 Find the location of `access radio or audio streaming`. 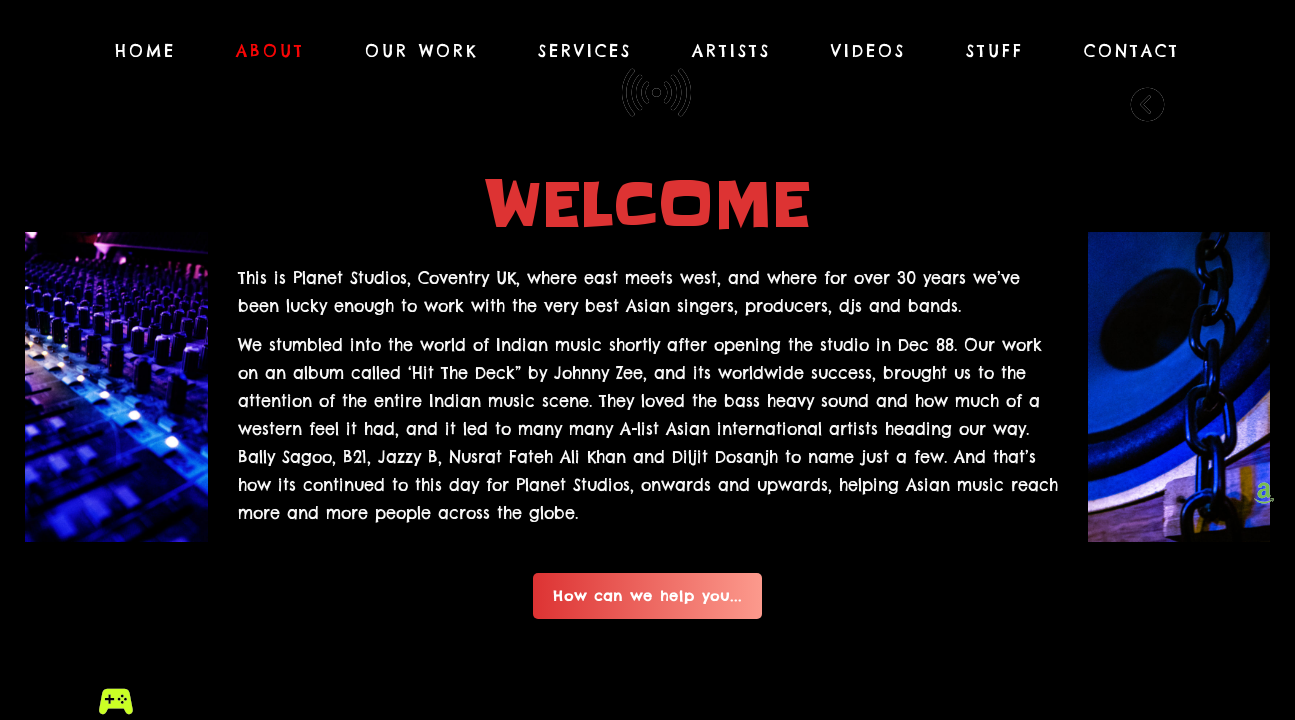

access radio or audio streaming is located at coordinates (656, 92).